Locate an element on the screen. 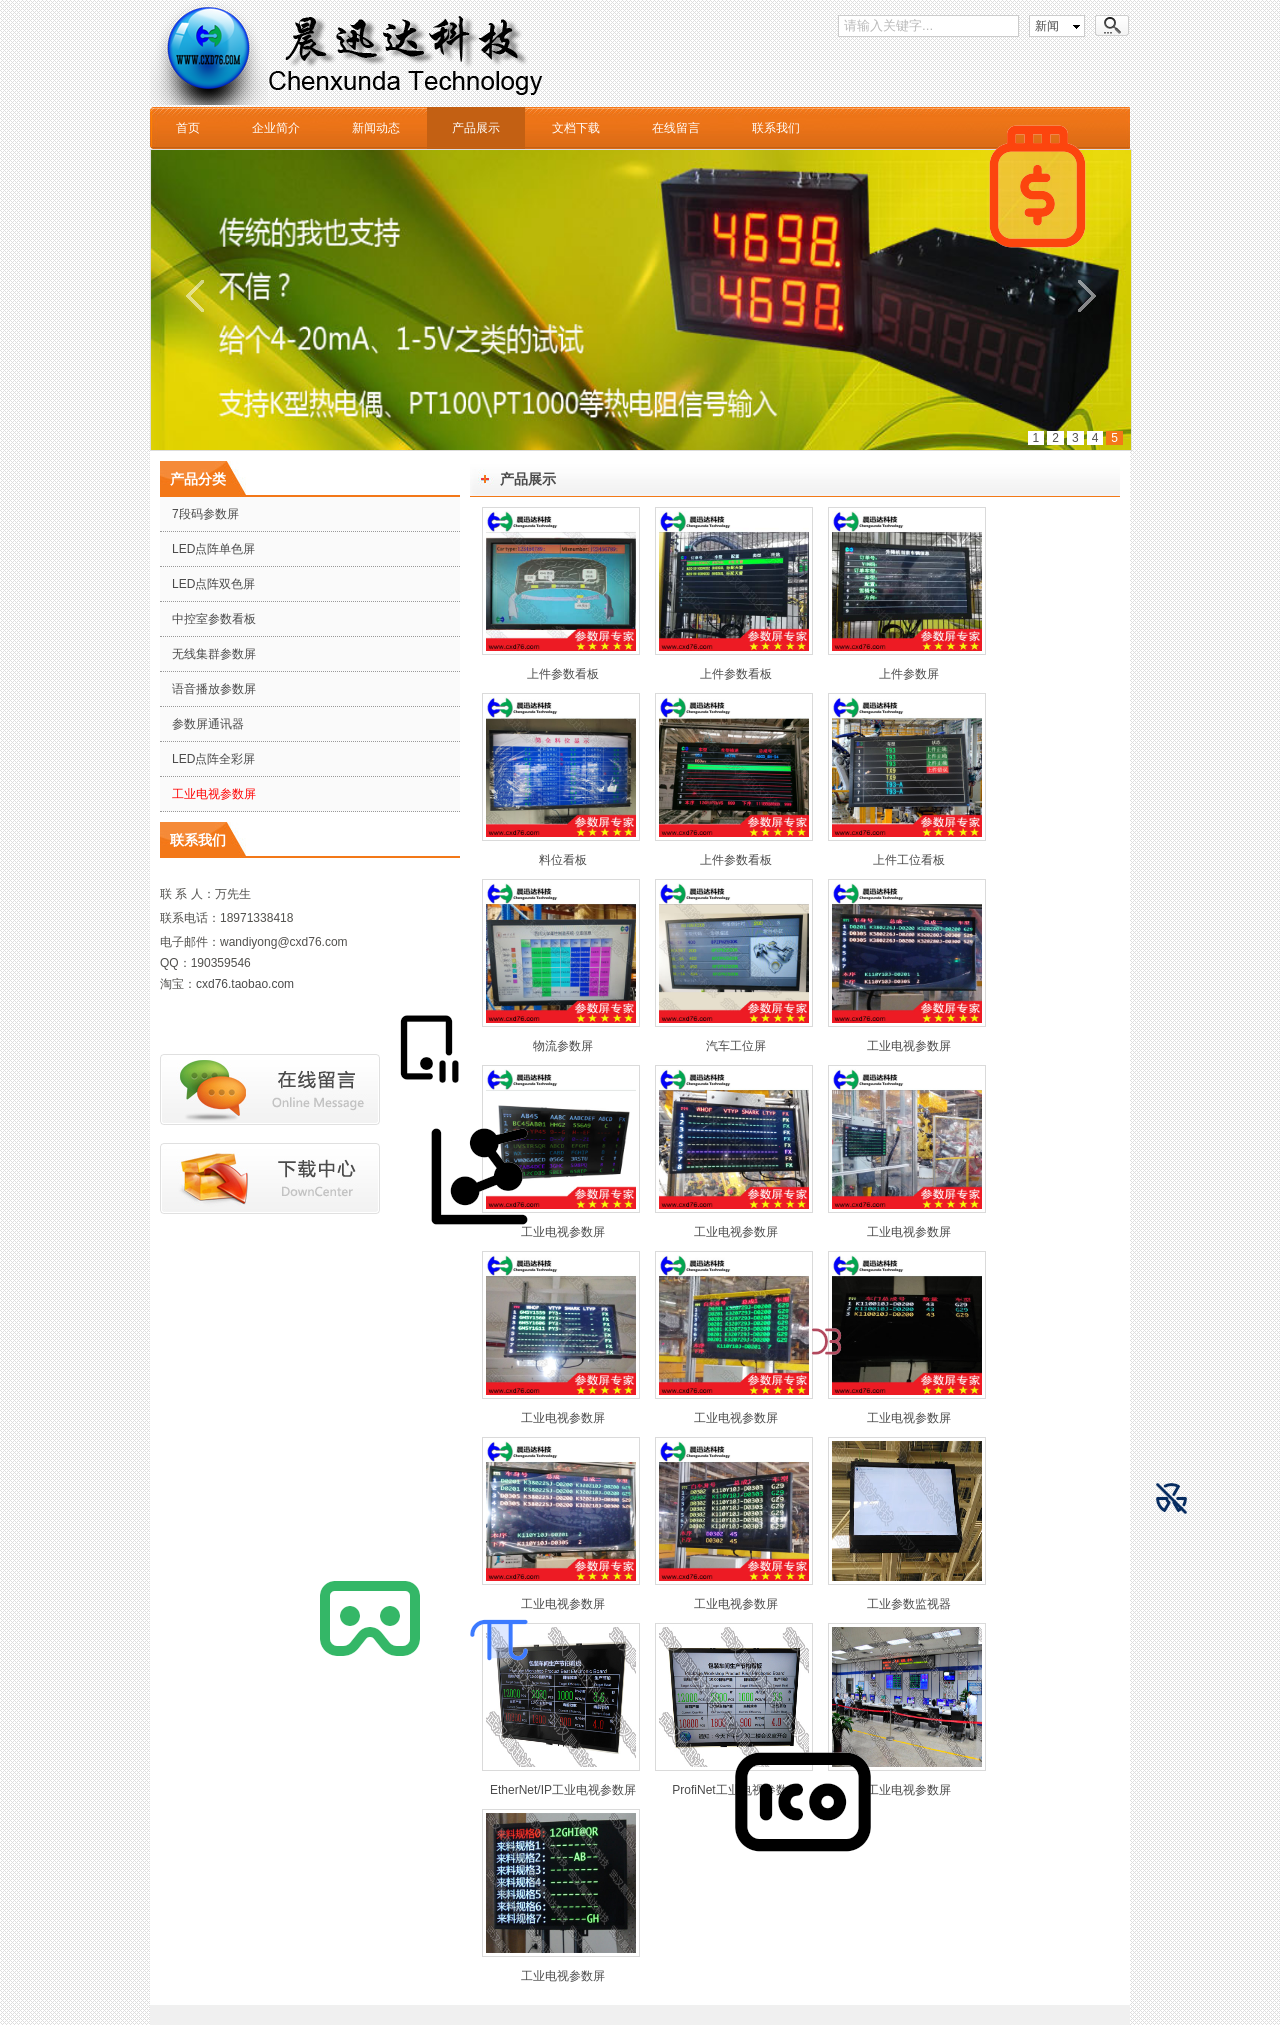 The width and height of the screenshot is (1280, 2025). D3.js data visualization library logo is located at coordinates (826, 1341).